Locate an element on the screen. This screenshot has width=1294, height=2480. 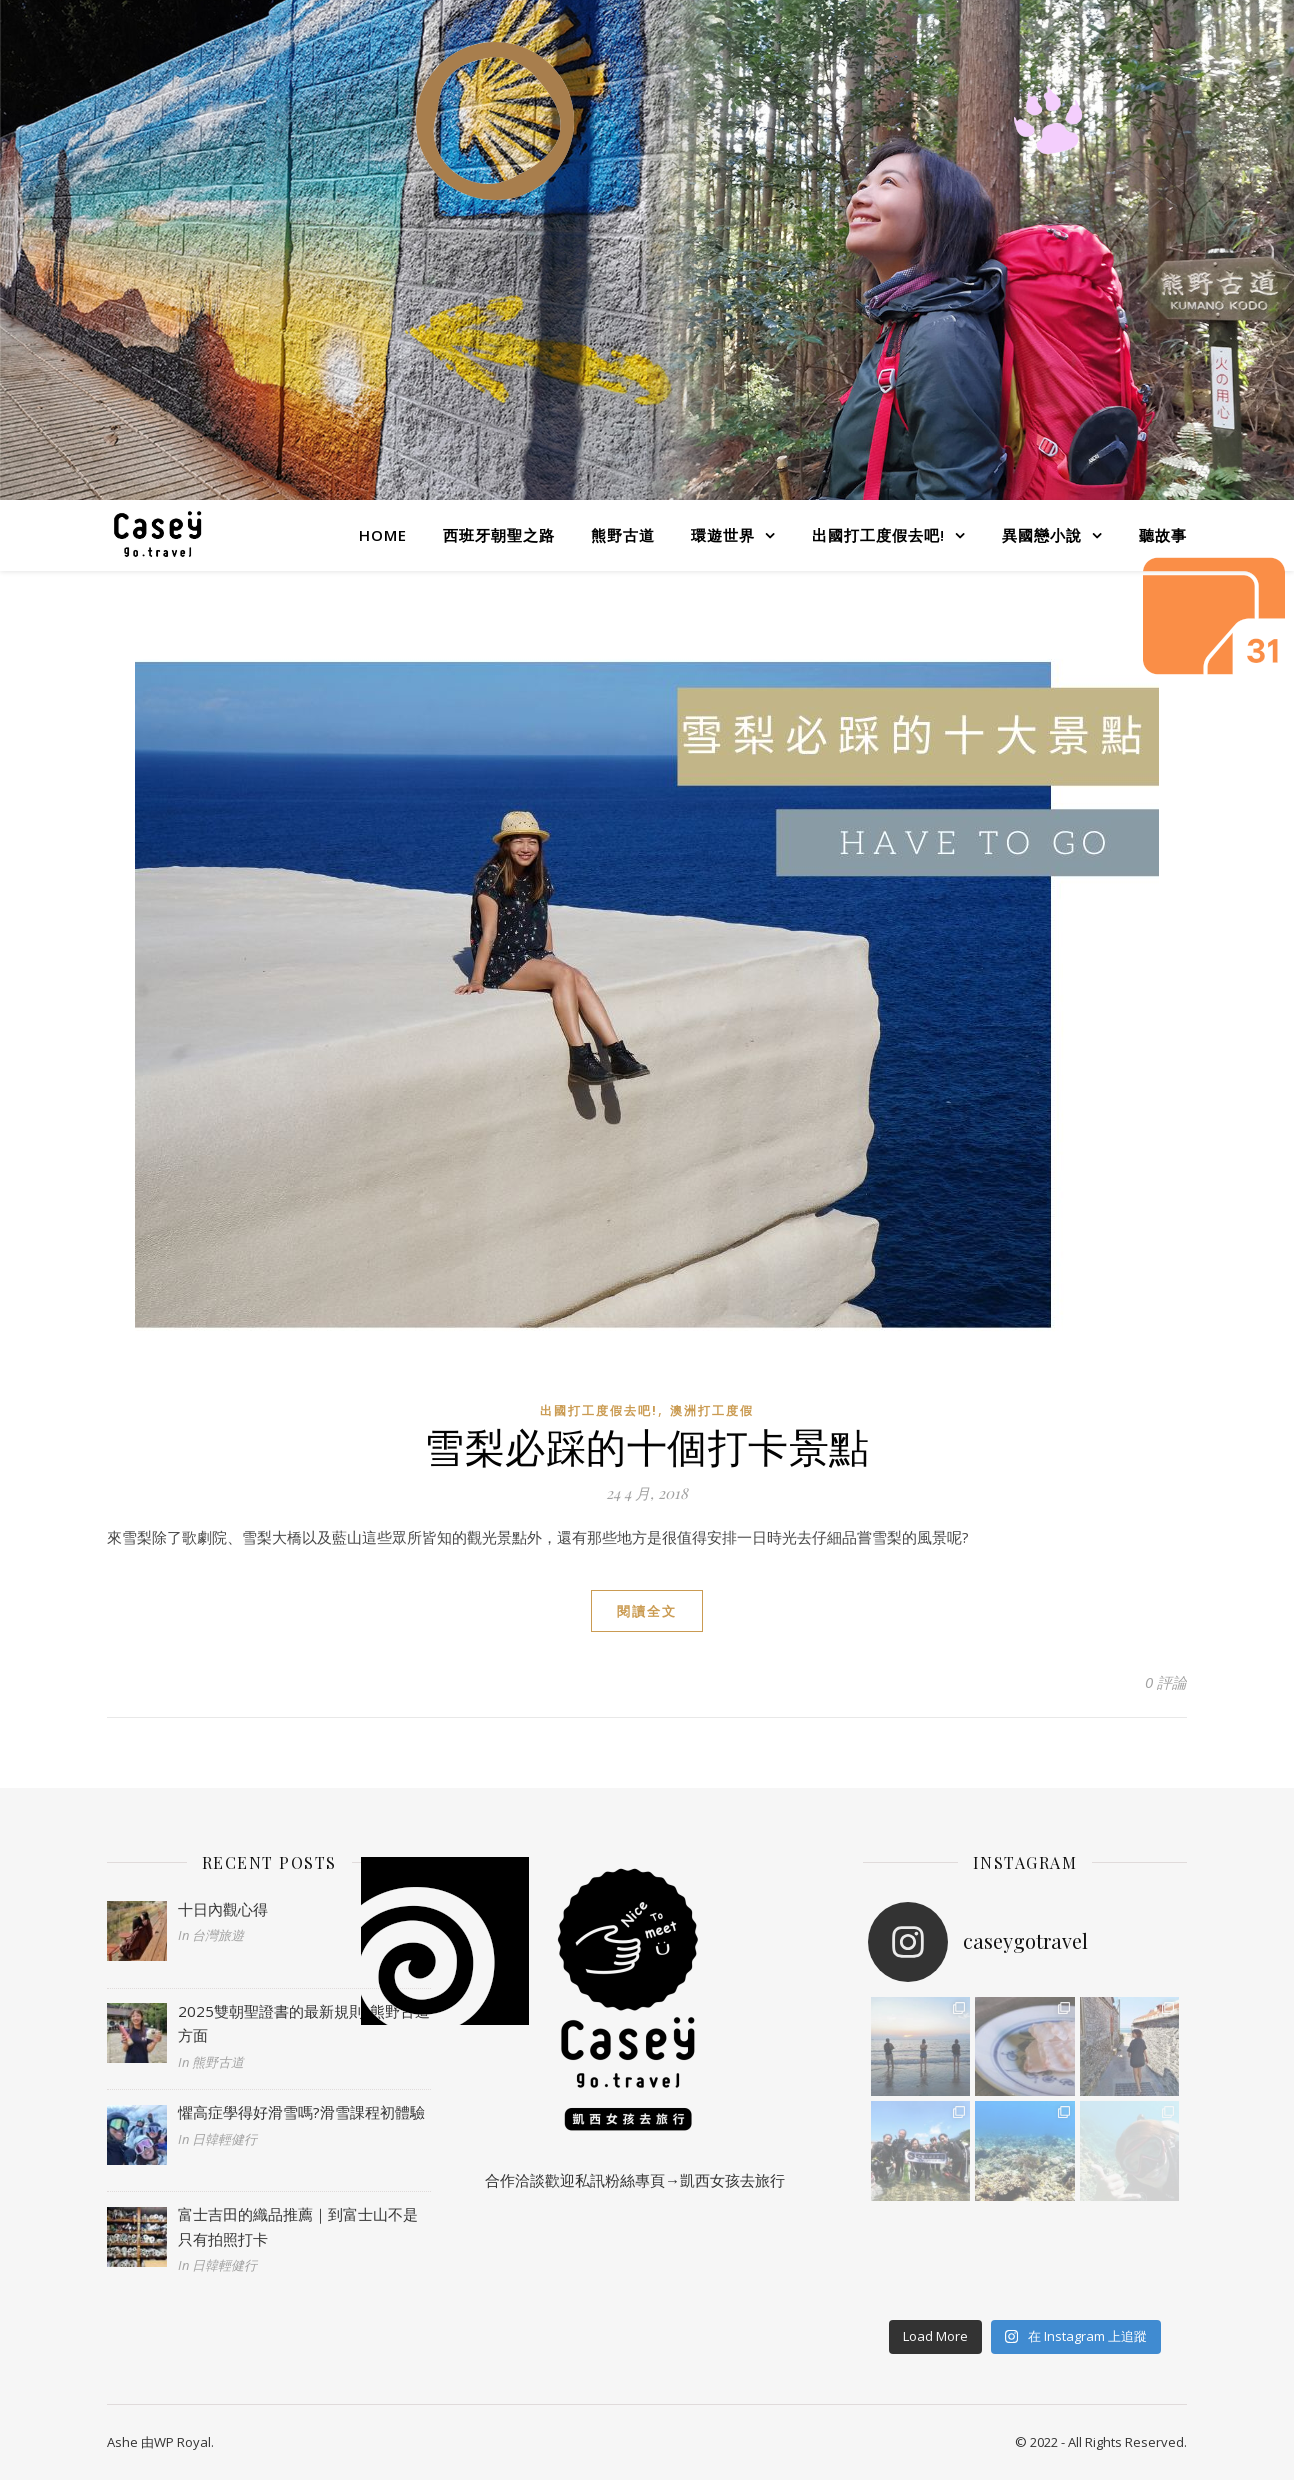
open Houdini 3D animation software is located at coordinates (445, 1941).